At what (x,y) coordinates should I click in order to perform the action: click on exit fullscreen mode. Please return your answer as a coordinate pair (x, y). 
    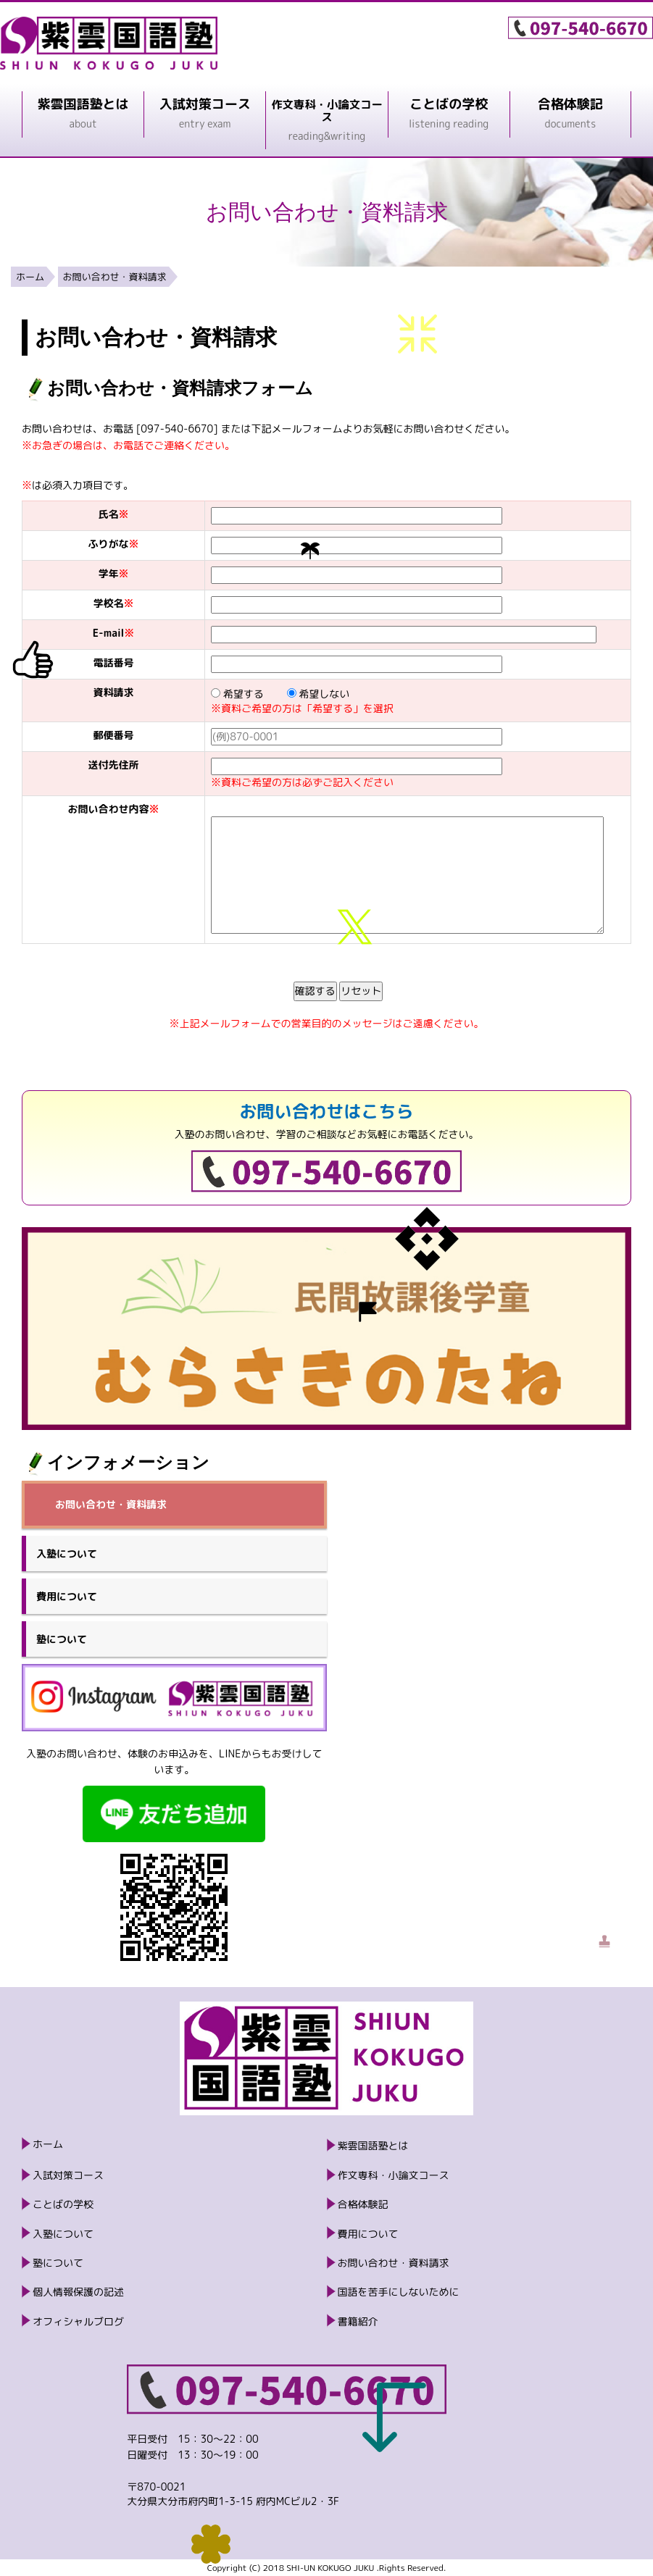
    Looking at the image, I should click on (417, 334).